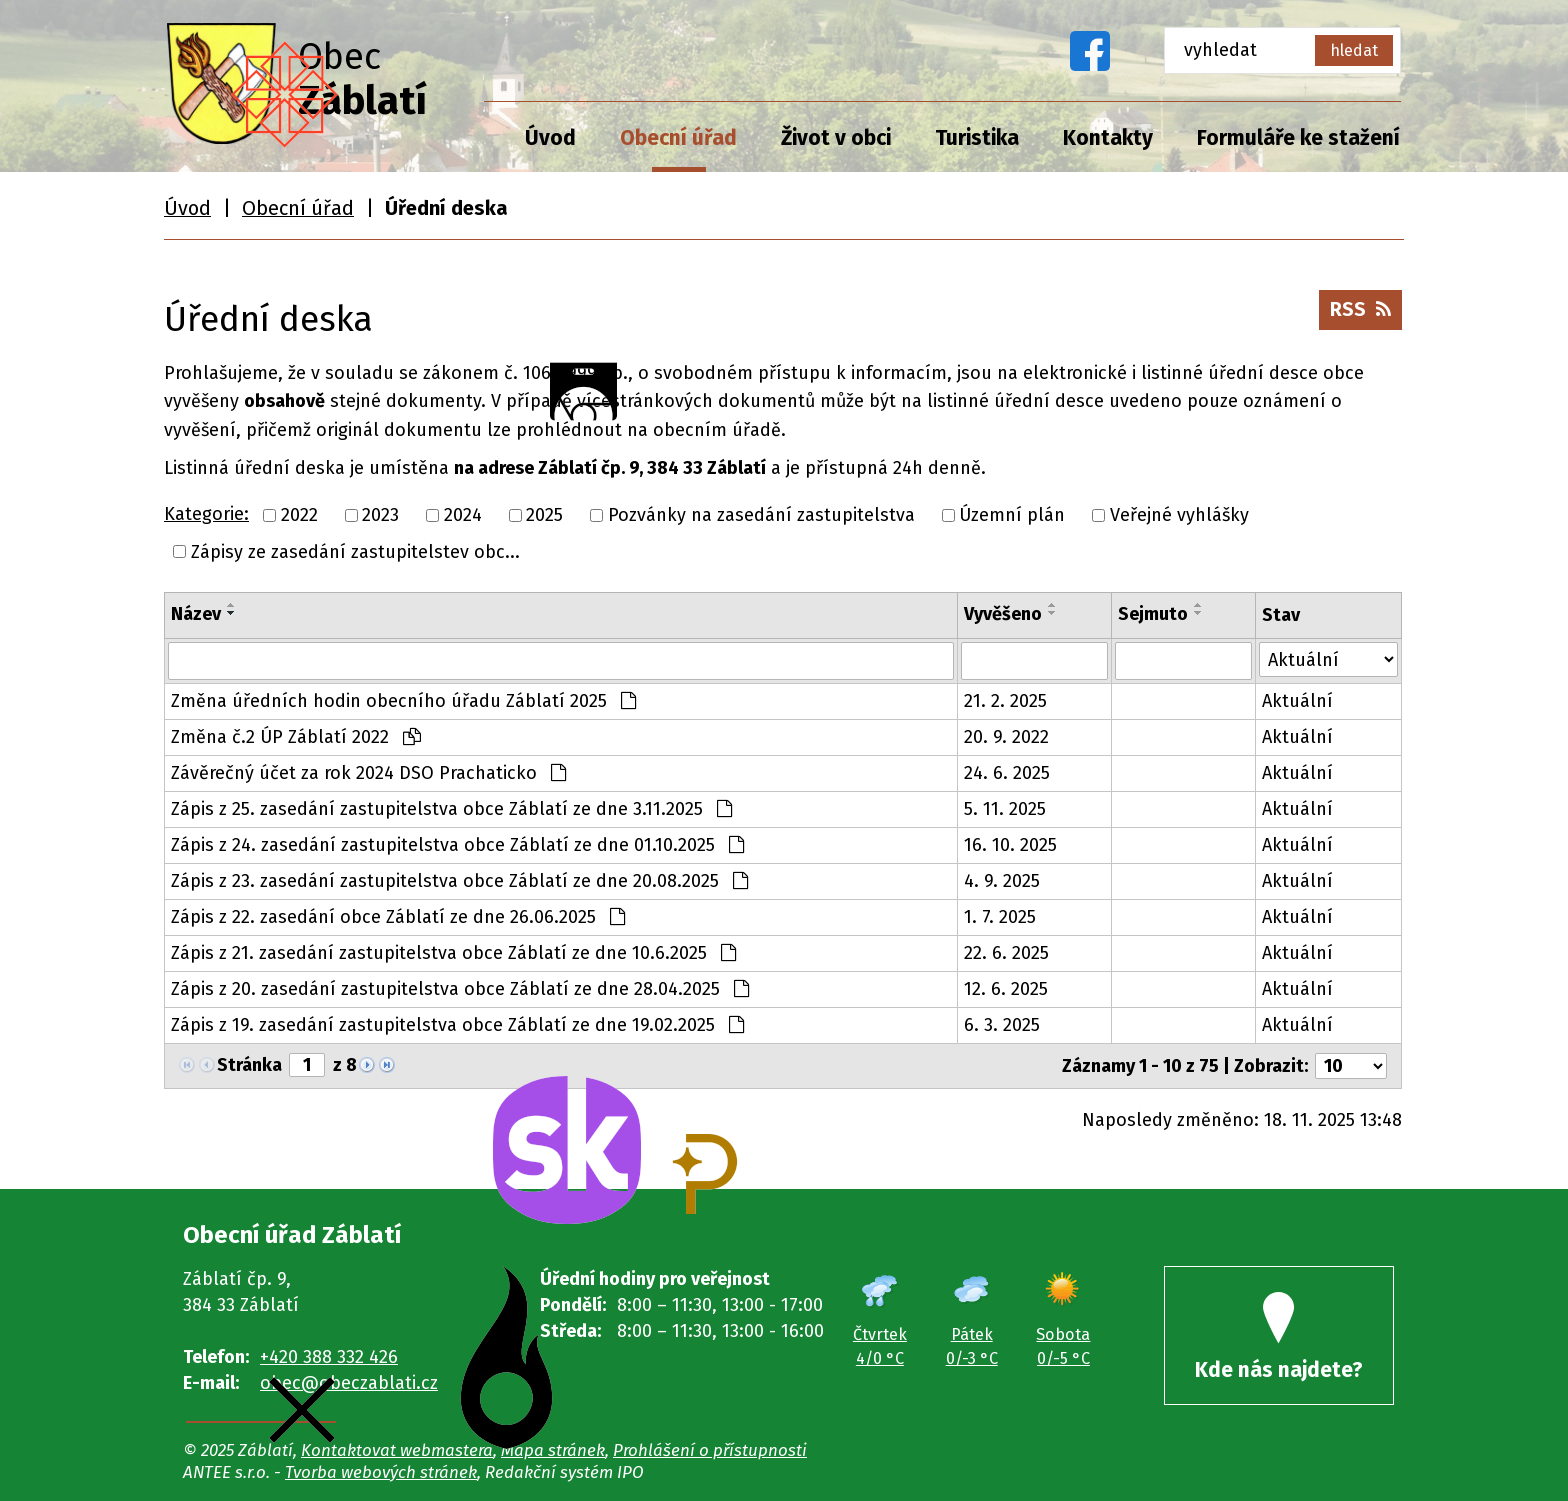 The image size is (1568, 1501). Describe the element at coordinates (302, 1410) in the screenshot. I see `close or dismiss the current window` at that location.